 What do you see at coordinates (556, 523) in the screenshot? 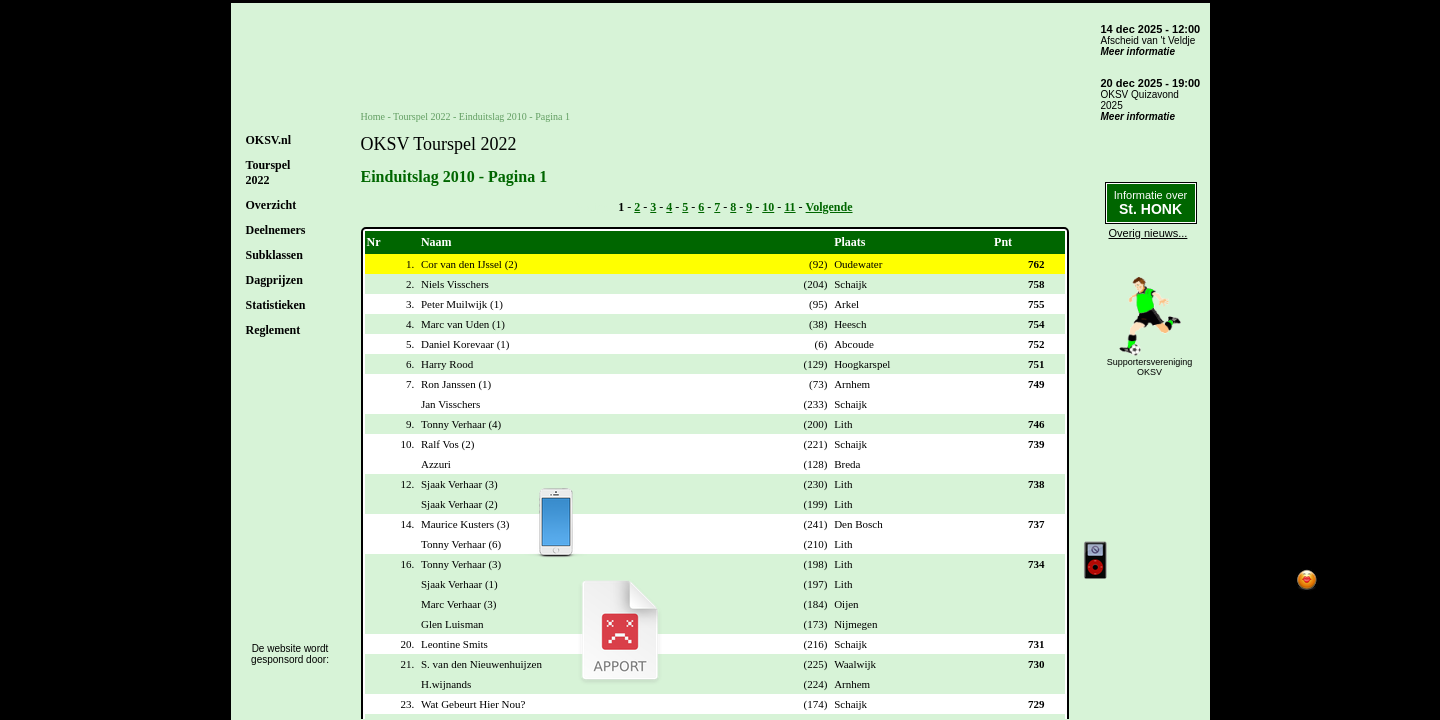
I see `iPhone 5s device connected to your system` at bounding box center [556, 523].